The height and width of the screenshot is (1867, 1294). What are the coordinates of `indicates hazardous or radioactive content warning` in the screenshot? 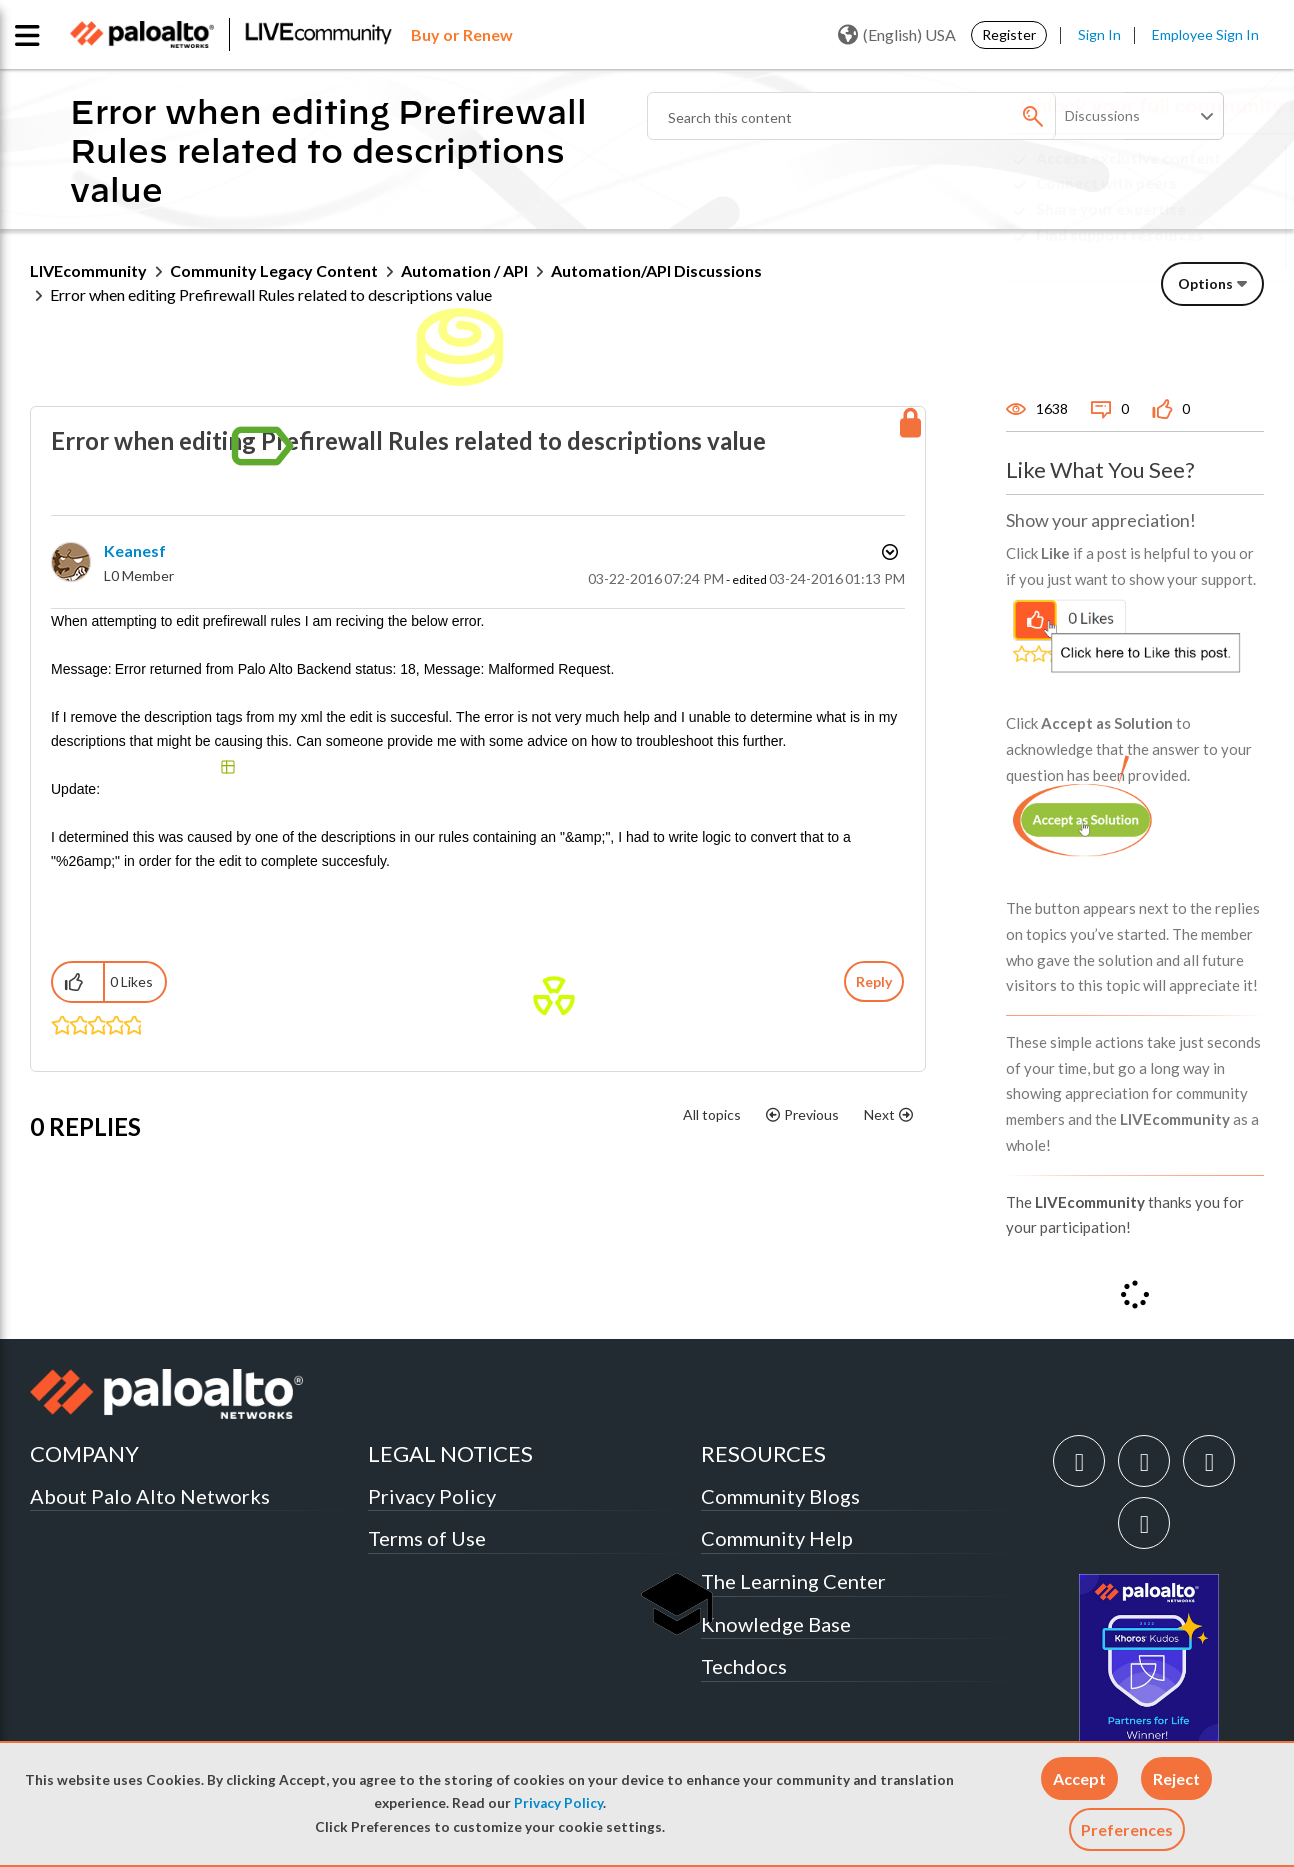 It's located at (554, 997).